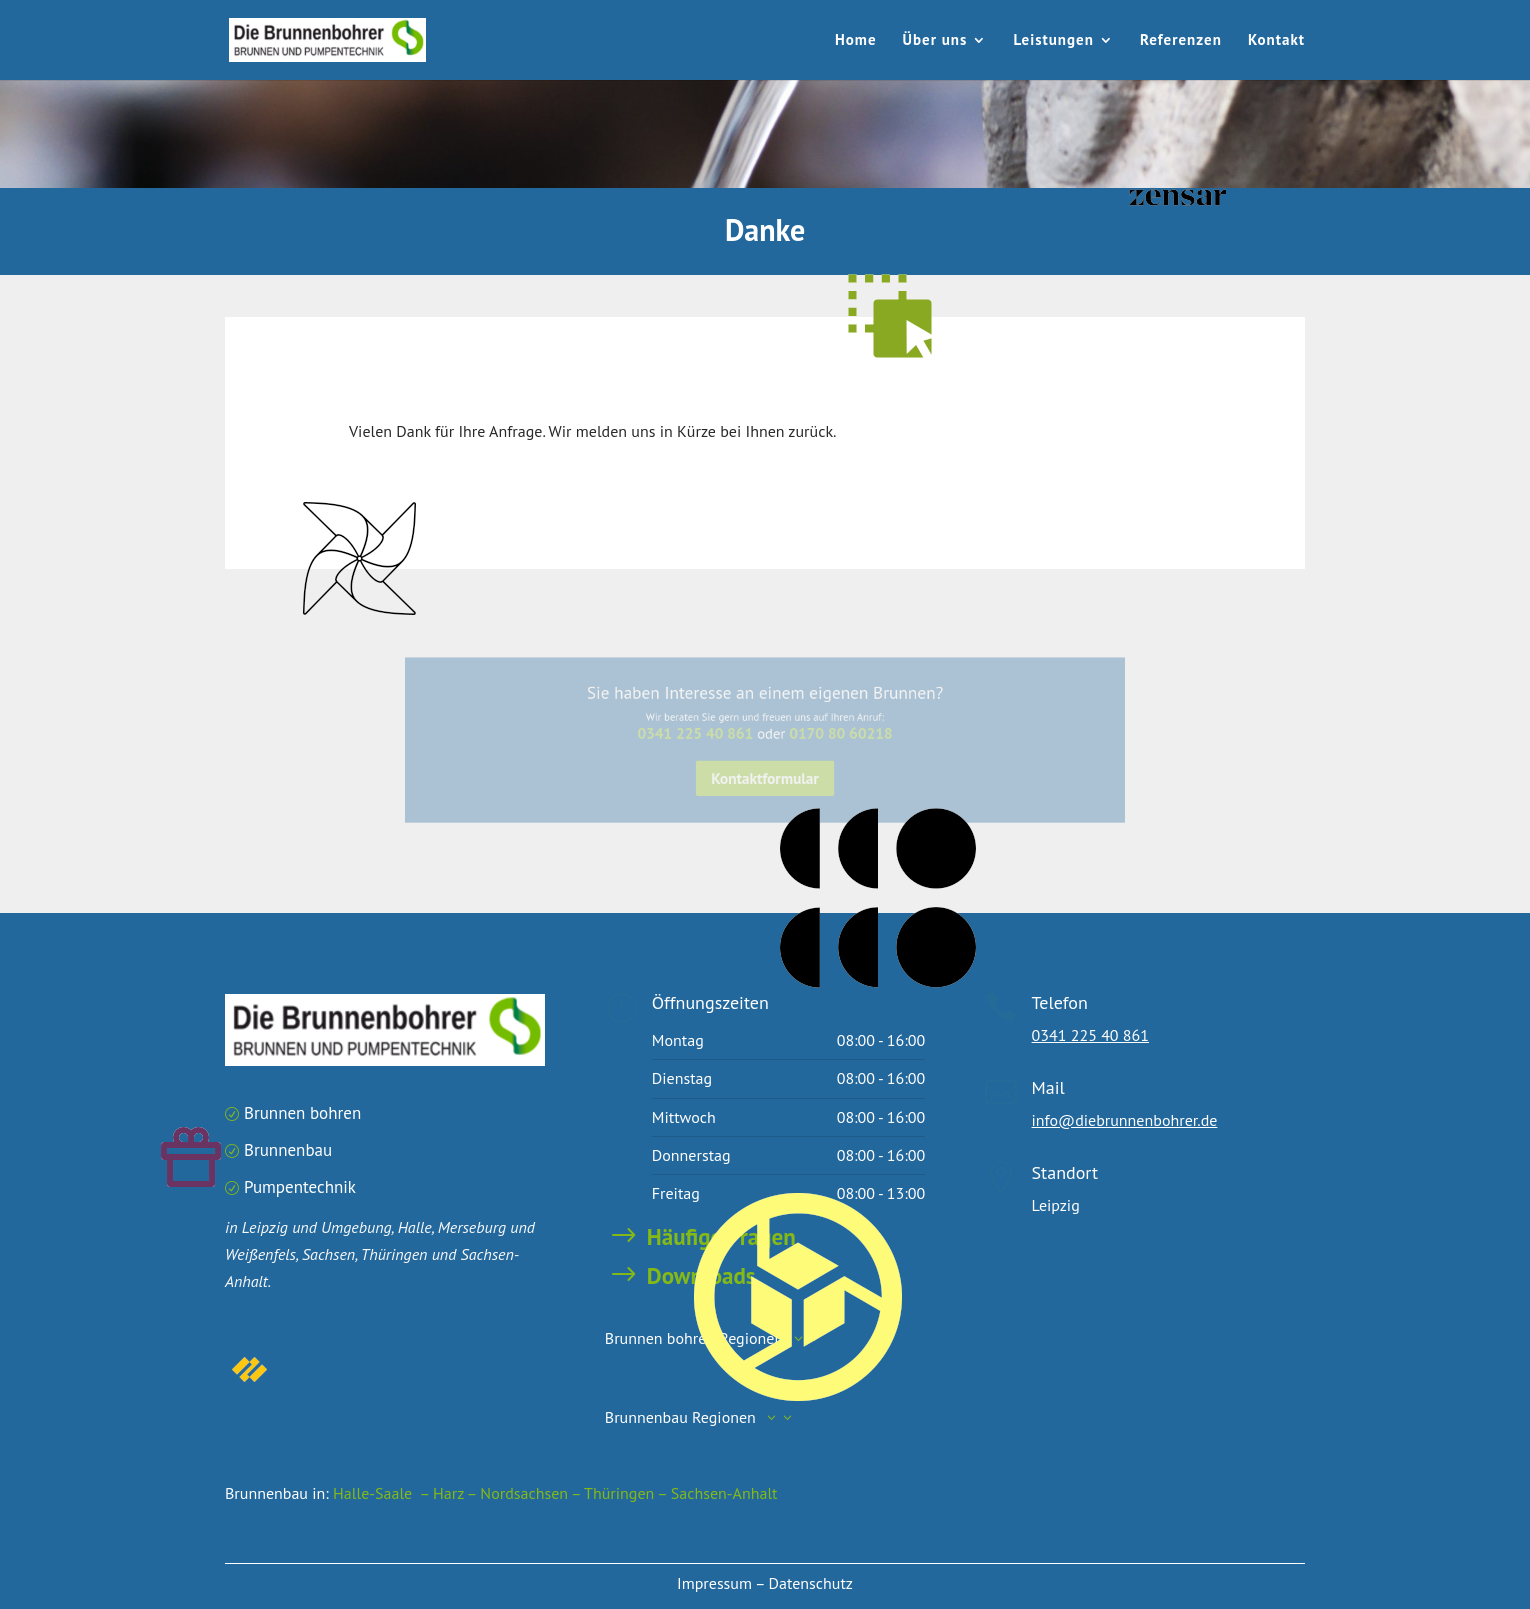  I want to click on apache airflow logo, so click(359, 558).